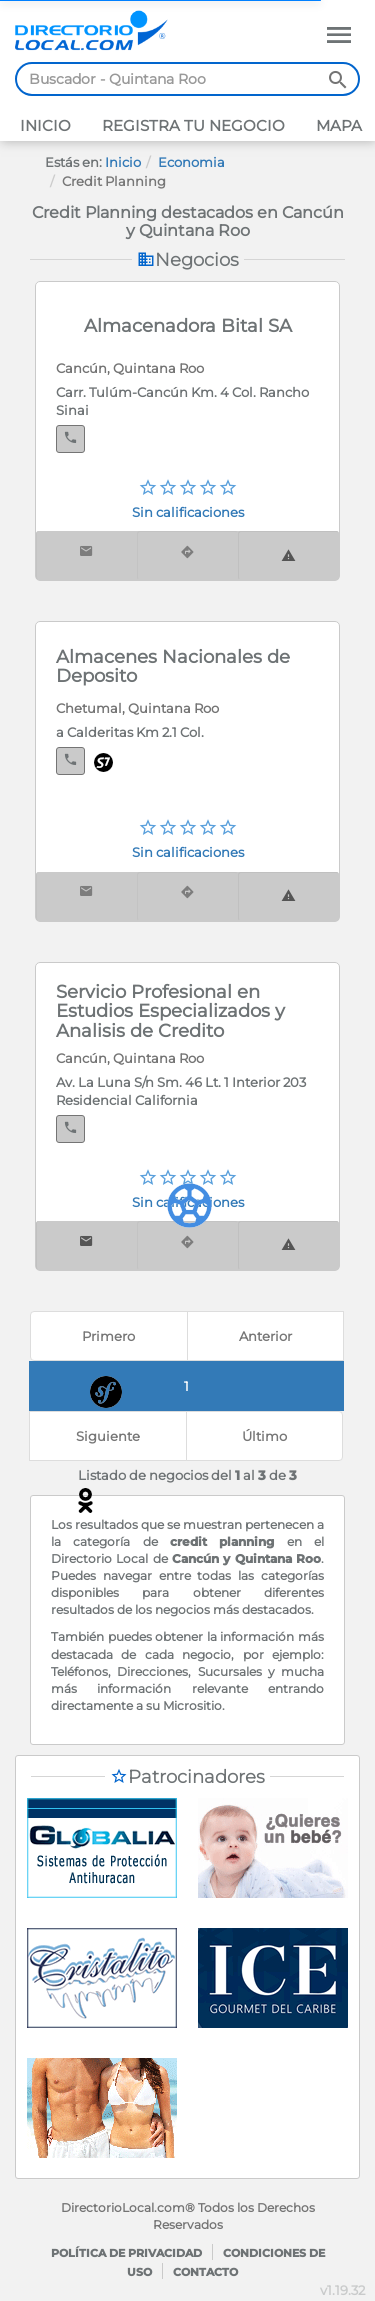  What do you see at coordinates (103, 762) in the screenshot?
I see `s7 airlines logo` at bounding box center [103, 762].